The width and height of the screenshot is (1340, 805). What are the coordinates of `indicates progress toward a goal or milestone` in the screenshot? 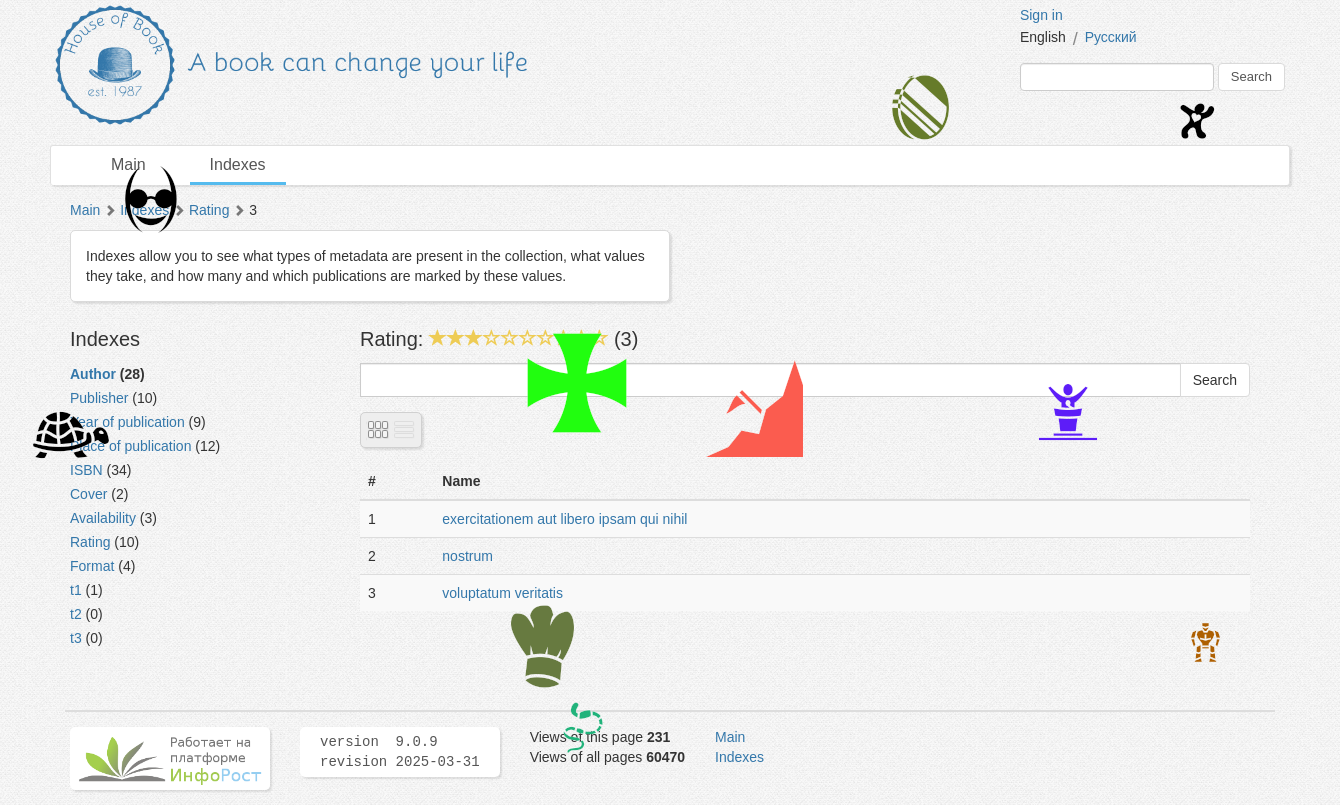 It's located at (753, 407).